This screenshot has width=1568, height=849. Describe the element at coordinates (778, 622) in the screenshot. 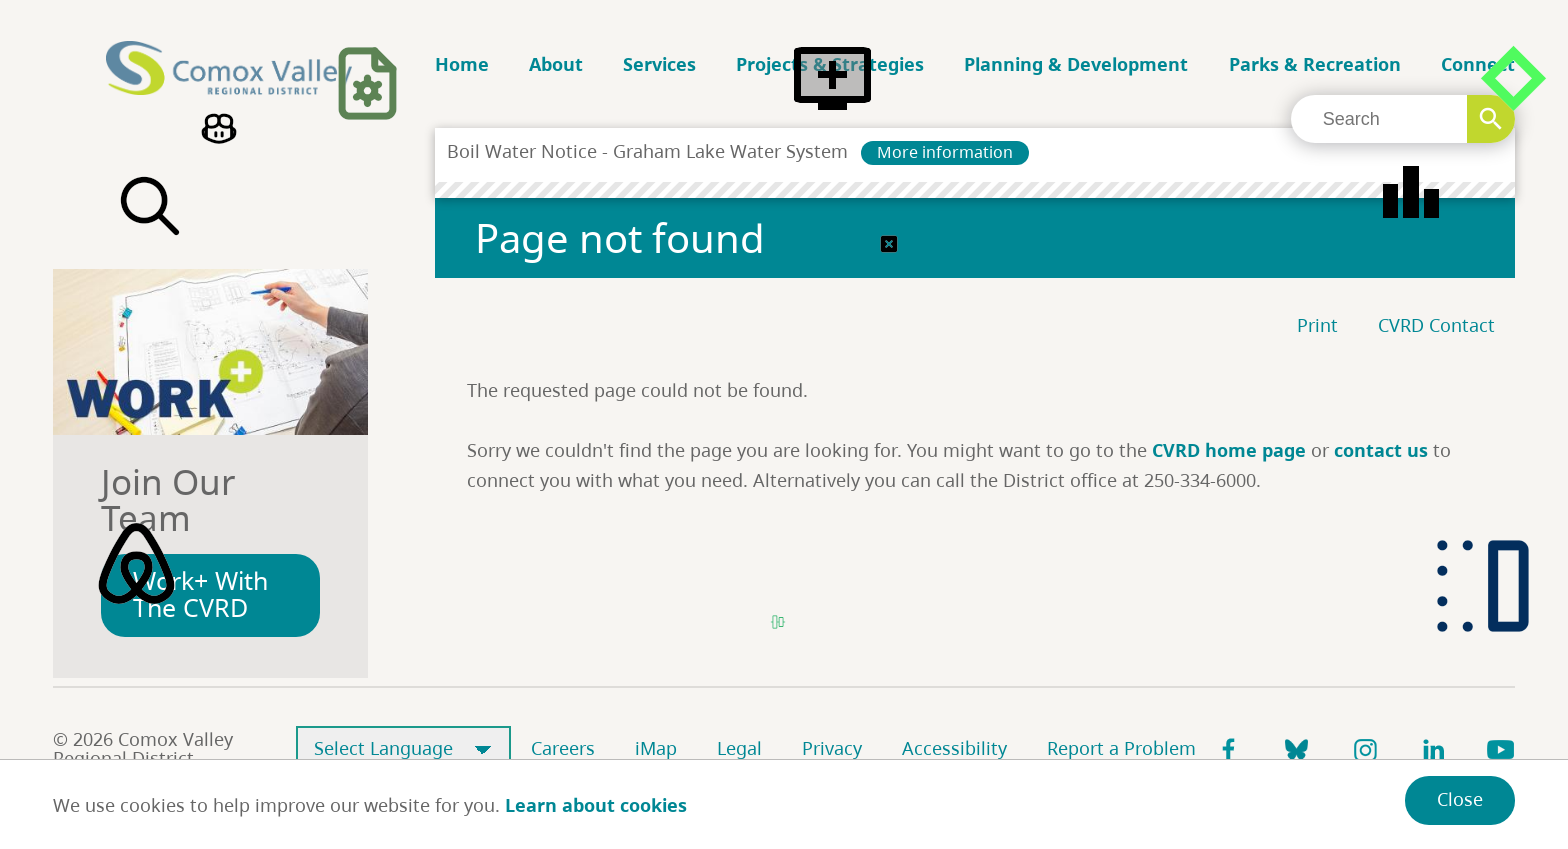

I see `align selected objects to vertical center` at that location.